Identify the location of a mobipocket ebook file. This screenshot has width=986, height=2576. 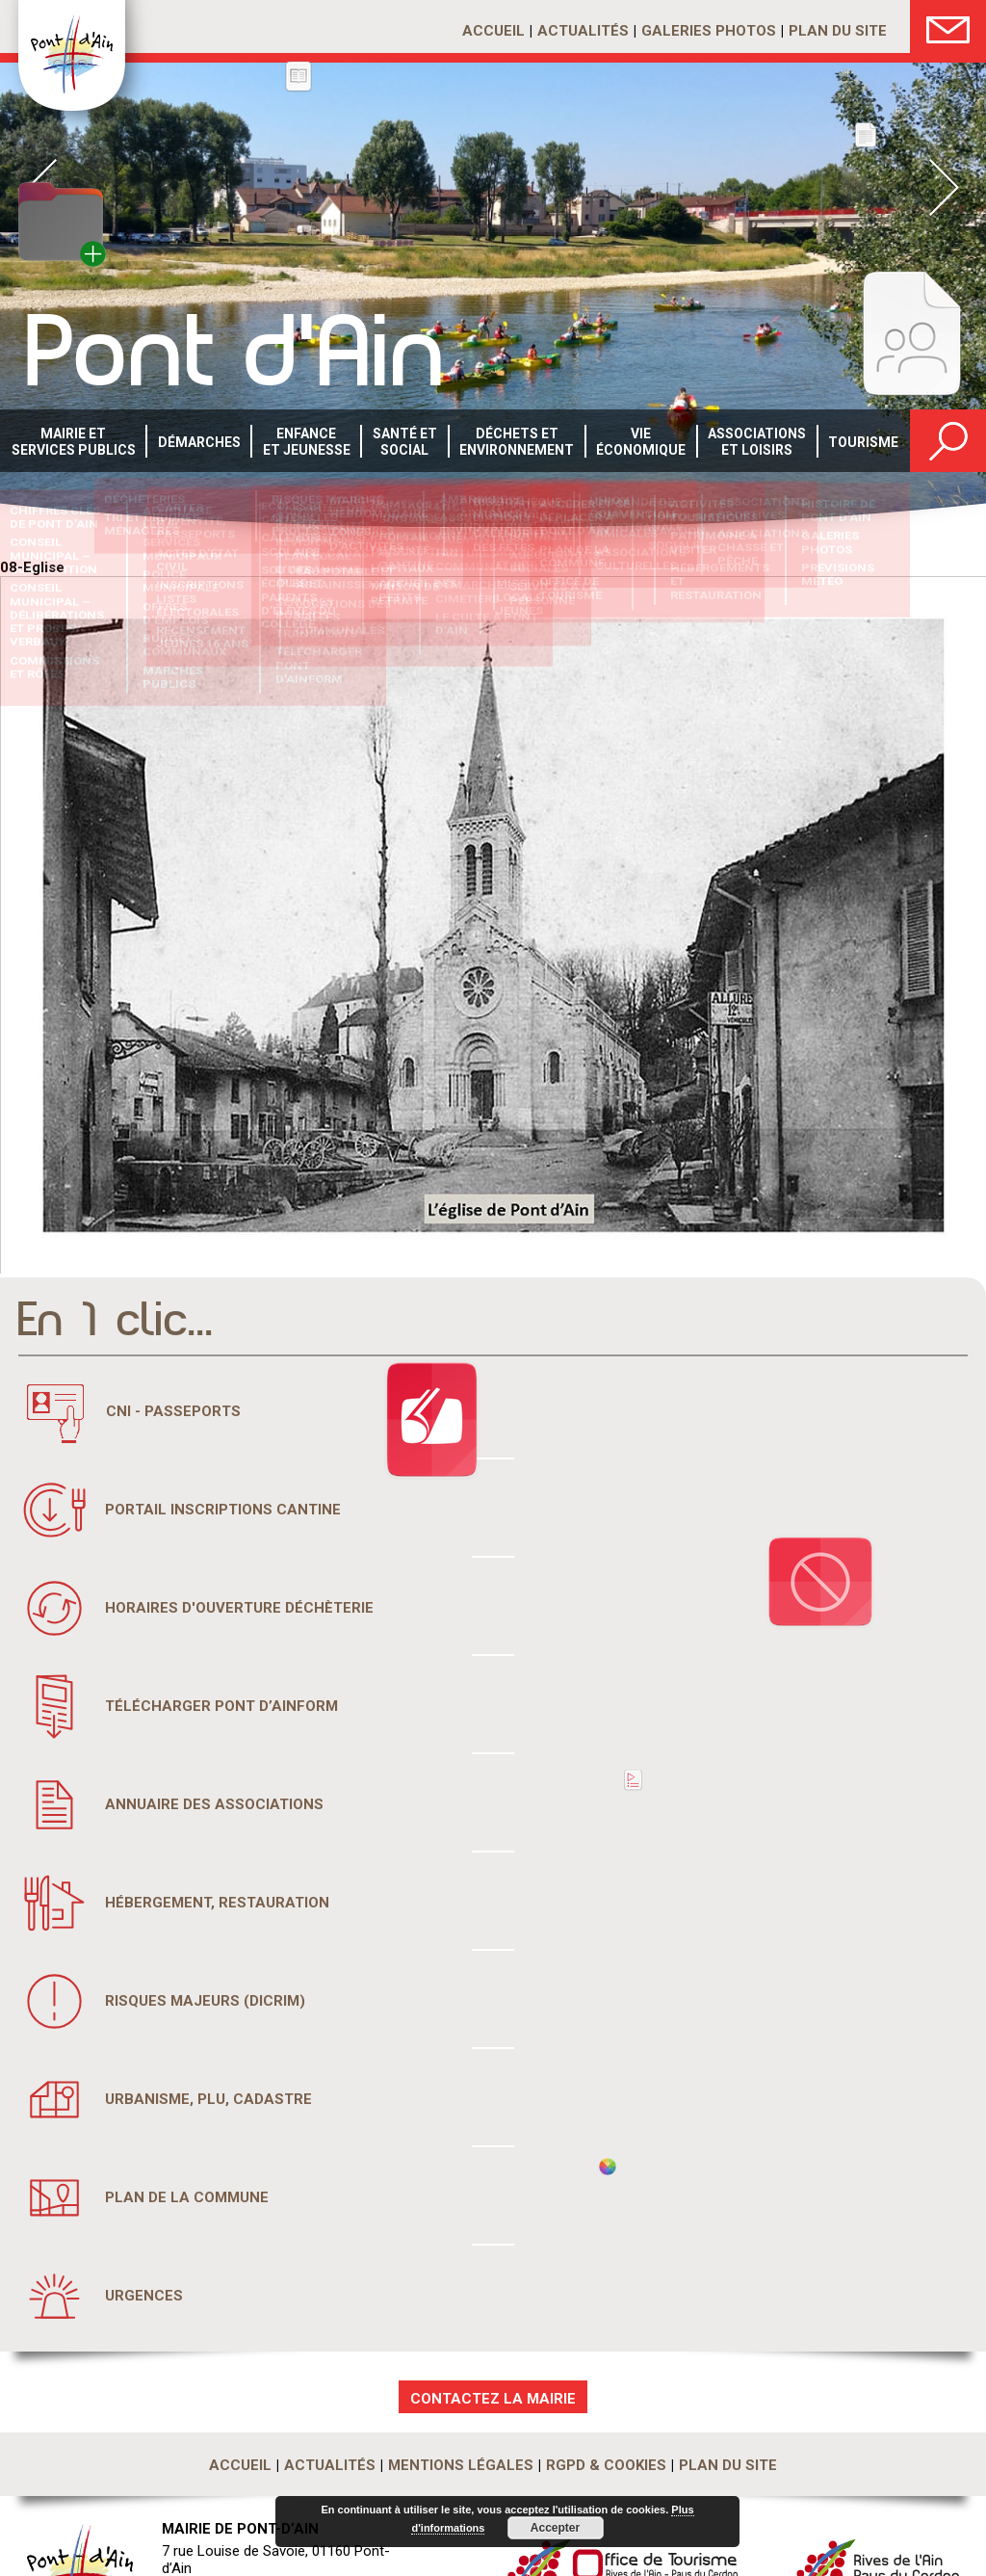
(298, 76).